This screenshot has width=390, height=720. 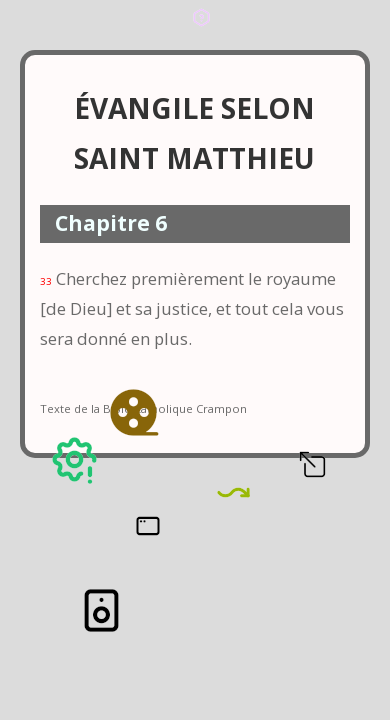 I want to click on settings require attention or action, so click(x=74, y=459).